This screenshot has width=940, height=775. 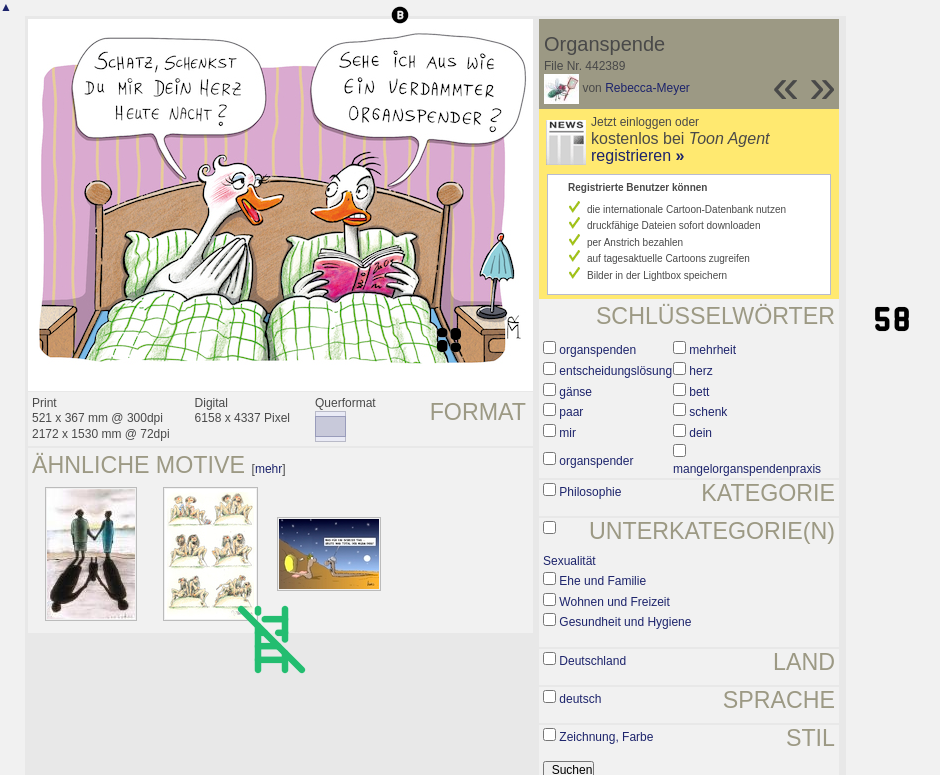 What do you see at coordinates (449, 340) in the screenshot?
I see `view grid layout` at bounding box center [449, 340].